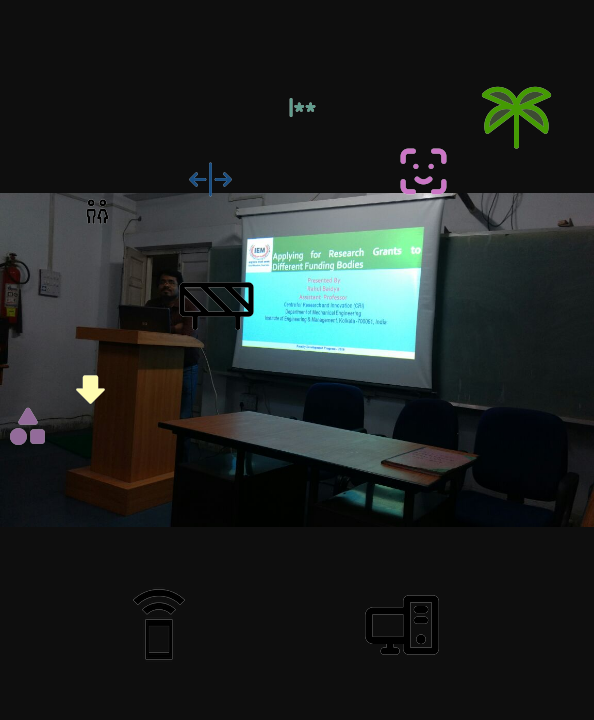  What do you see at coordinates (516, 116) in the screenshot?
I see `indicates tropical or beach-related content` at bounding box center [516, 116].